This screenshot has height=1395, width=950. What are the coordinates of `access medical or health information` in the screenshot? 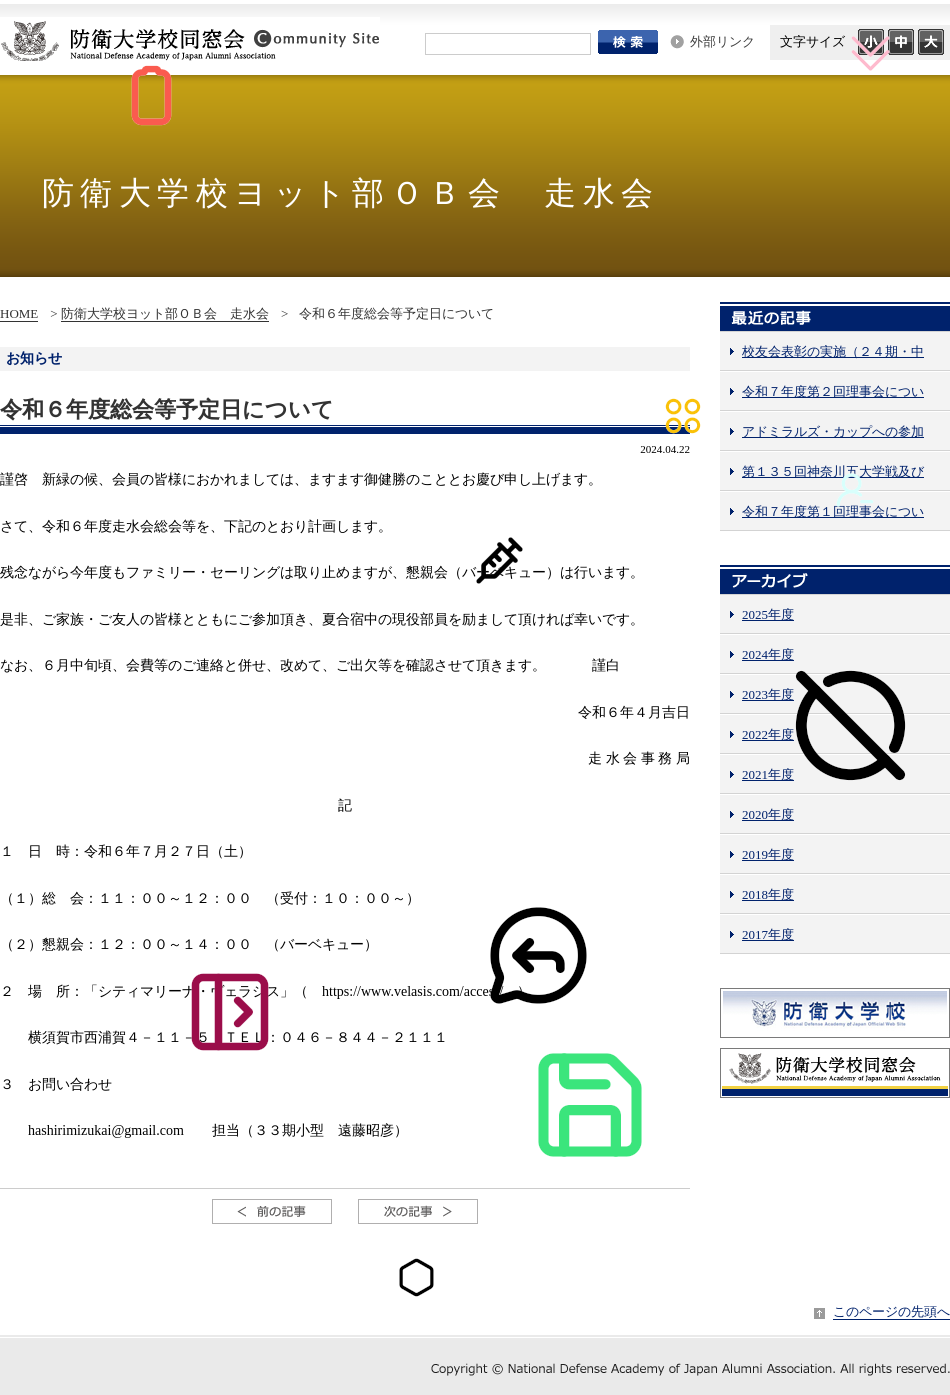 It's located at (499, 560).